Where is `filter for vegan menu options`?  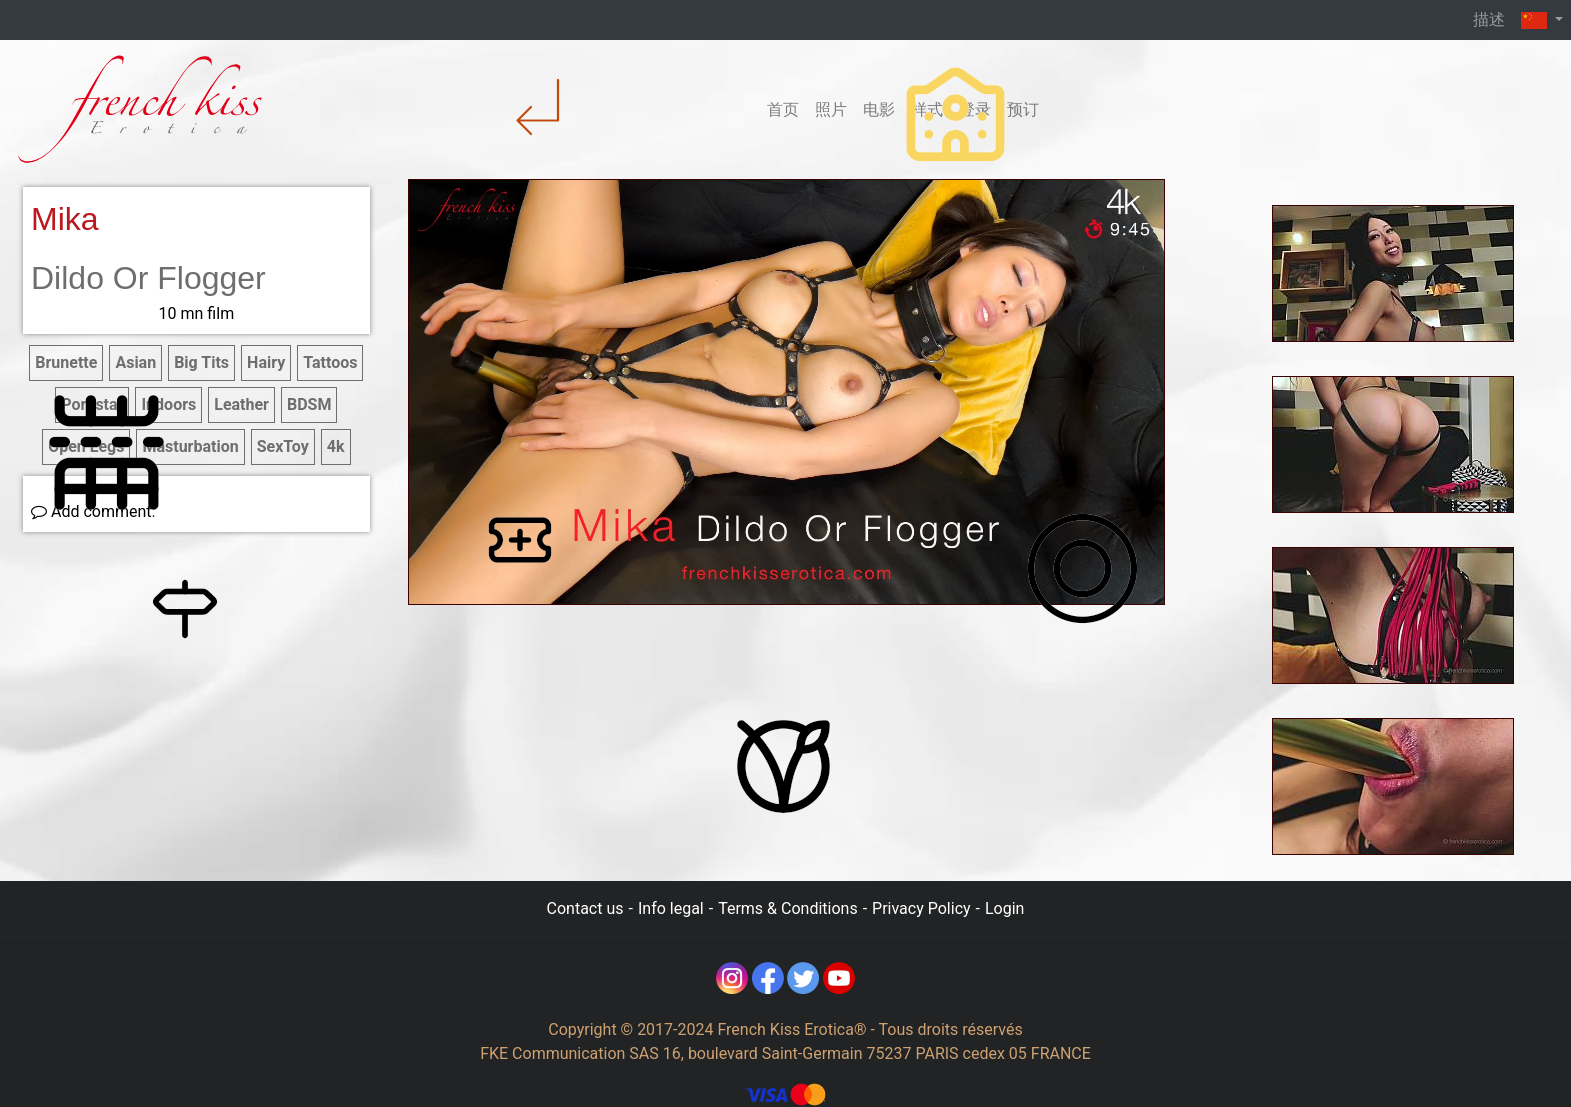
filter for vegan menu options is located at coordinates (783, 766).